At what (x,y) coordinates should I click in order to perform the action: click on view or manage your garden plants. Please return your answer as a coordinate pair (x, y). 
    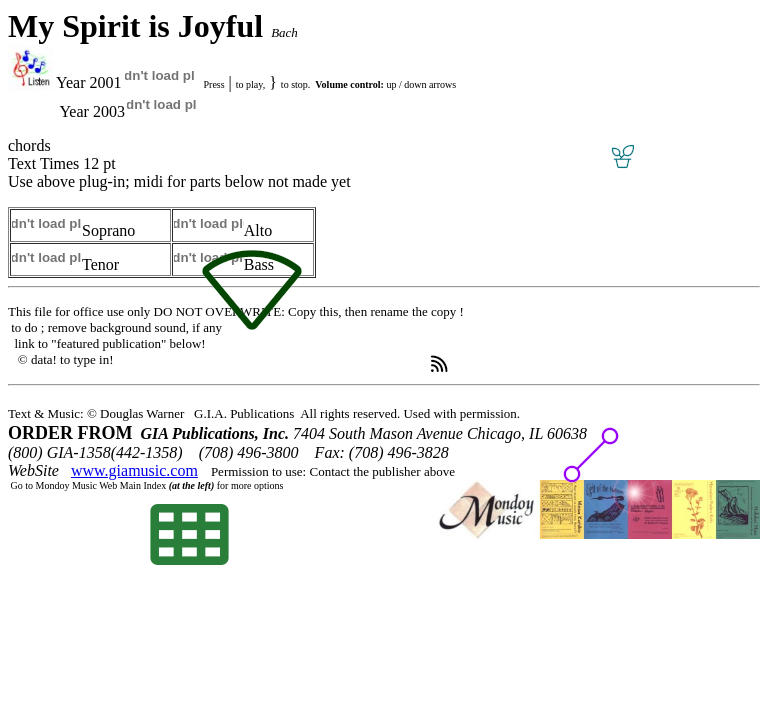
    Looking at the image, I should click on (622, 156).